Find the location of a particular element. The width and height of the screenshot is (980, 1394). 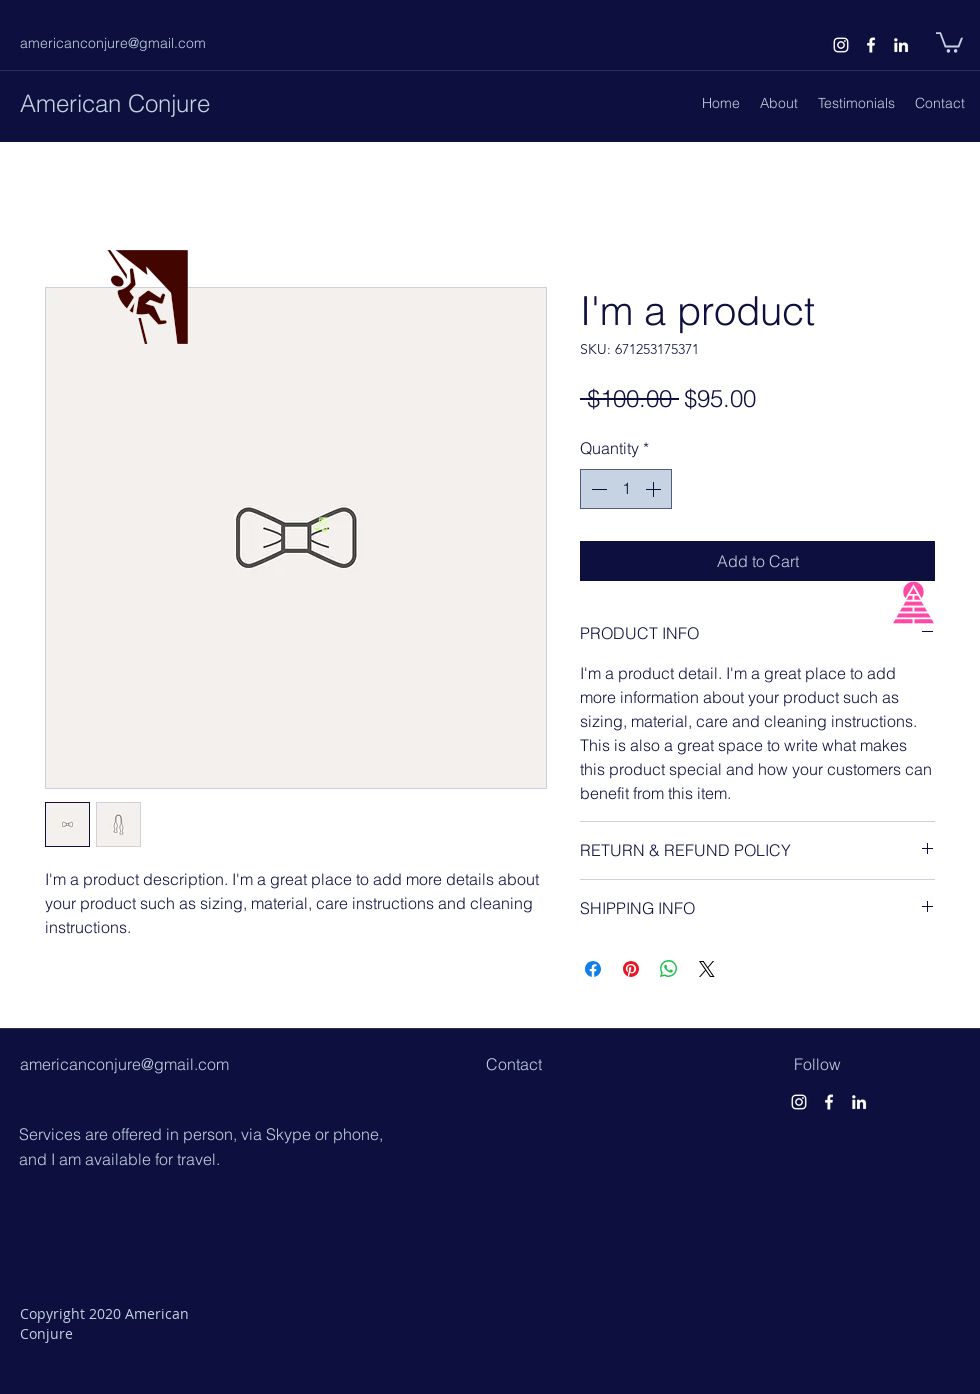

play a glitchy or distorted audio track is located at coordinates (321, 525).